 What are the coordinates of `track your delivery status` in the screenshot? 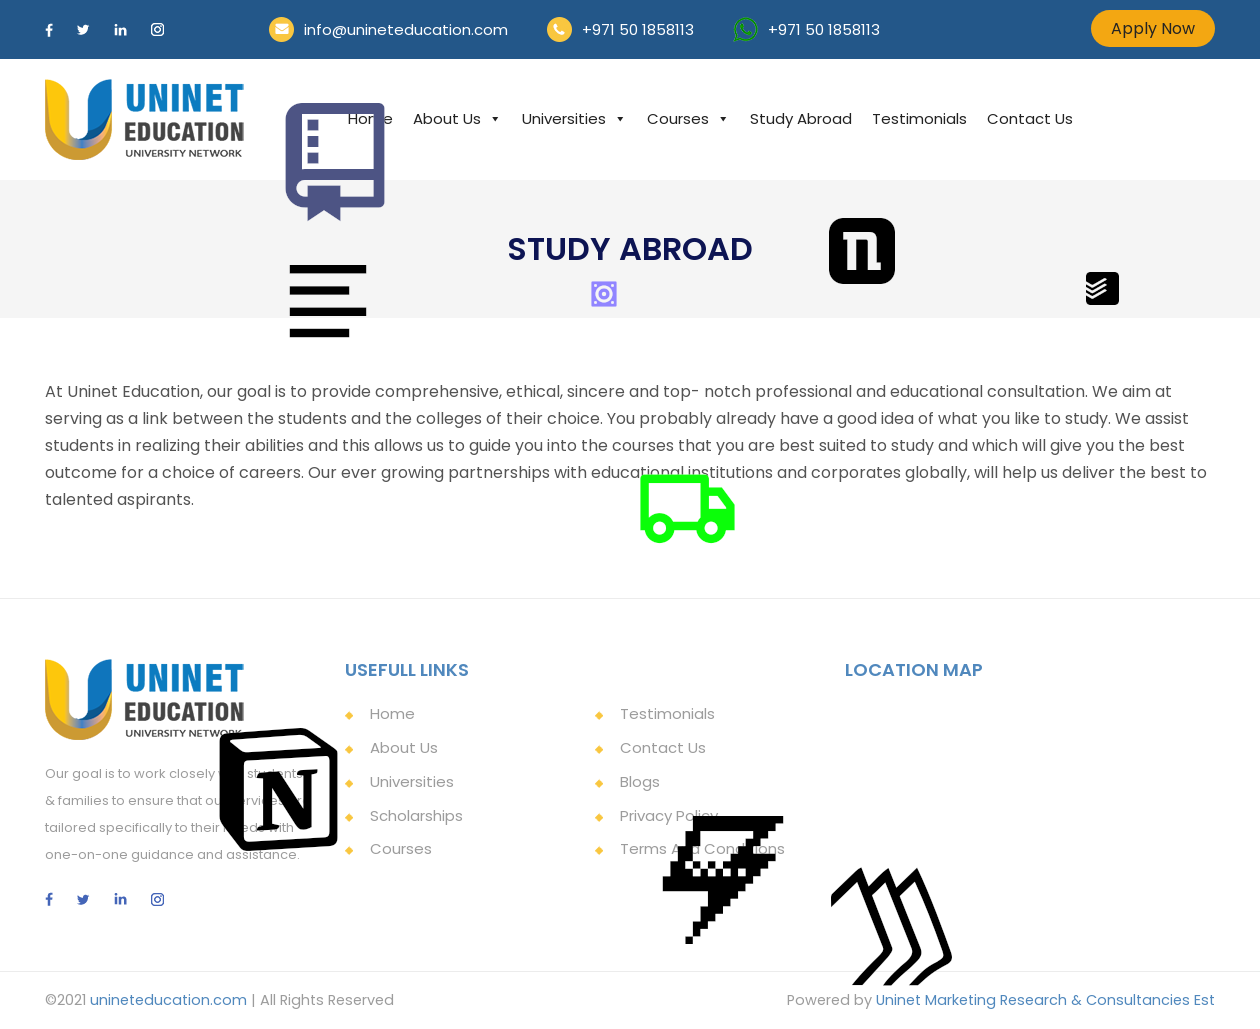 It's located at (687, 504).